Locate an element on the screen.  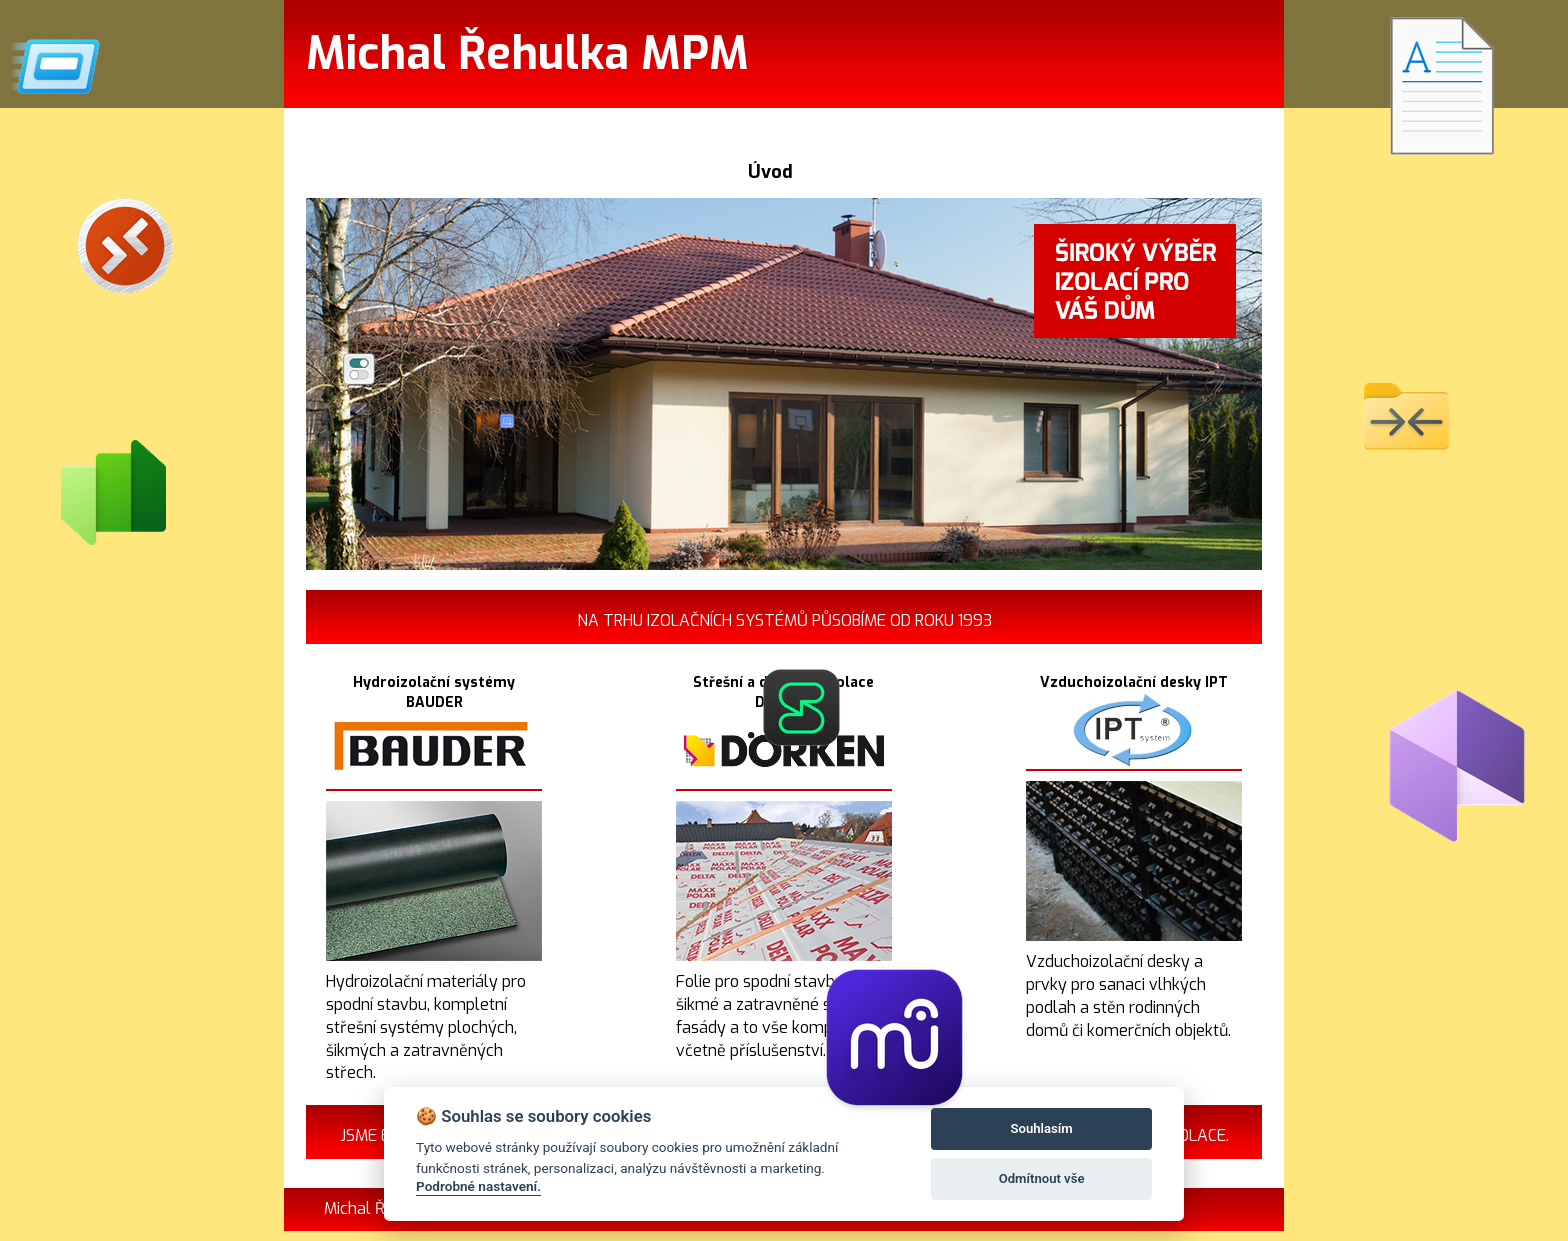
open desktop preferences or settings is located at coordinates (359, 369).